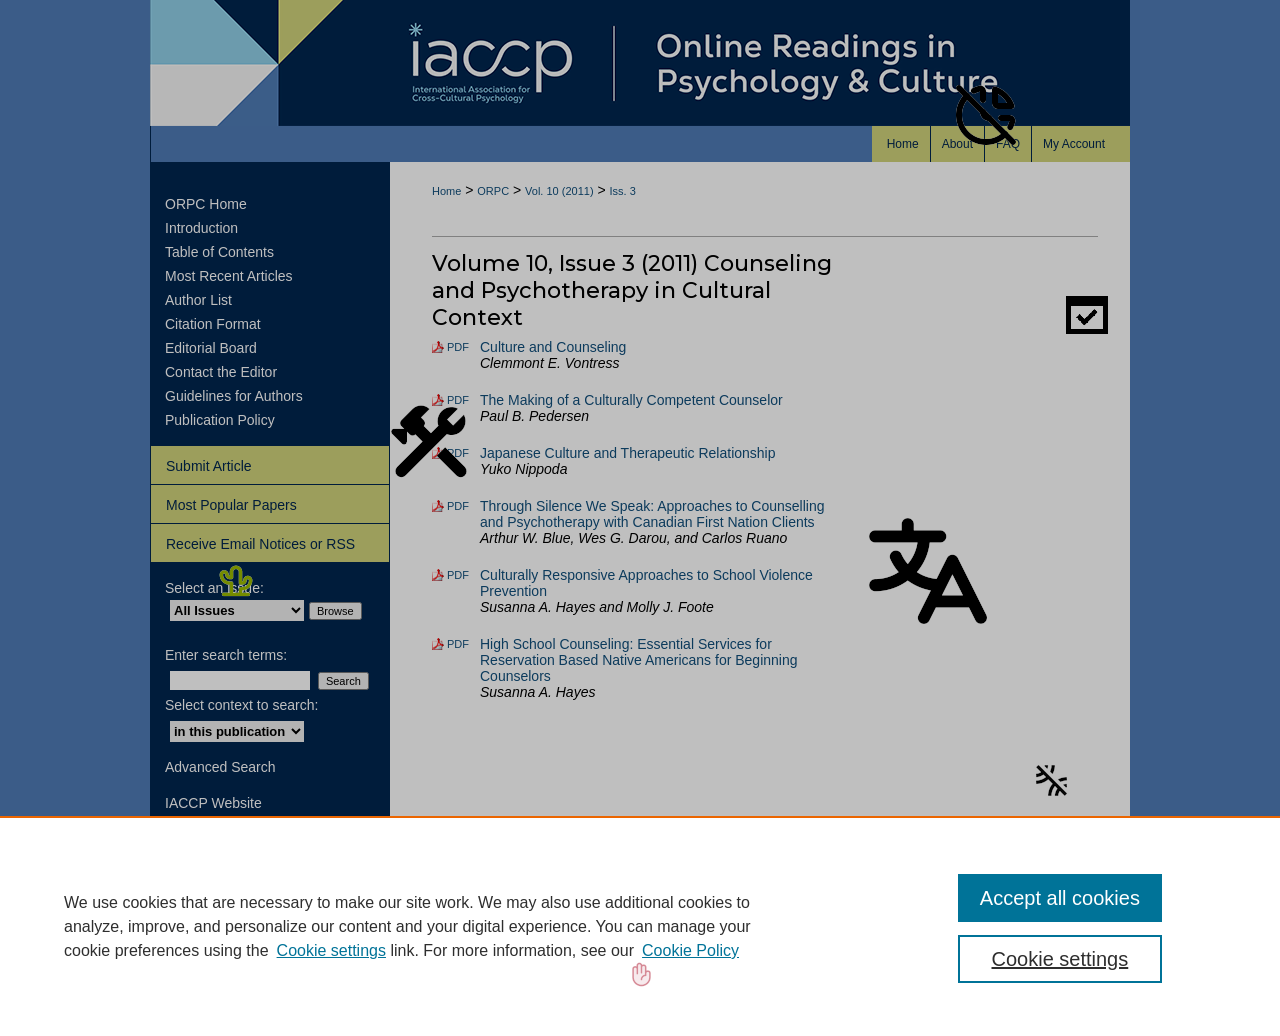 Image resolution: width=1280 pixels, height=1036 pixels. What do you see at coordinates (924, 573) in the screenshot?
I see `translate text to another language` at bounding box center [924, 573].